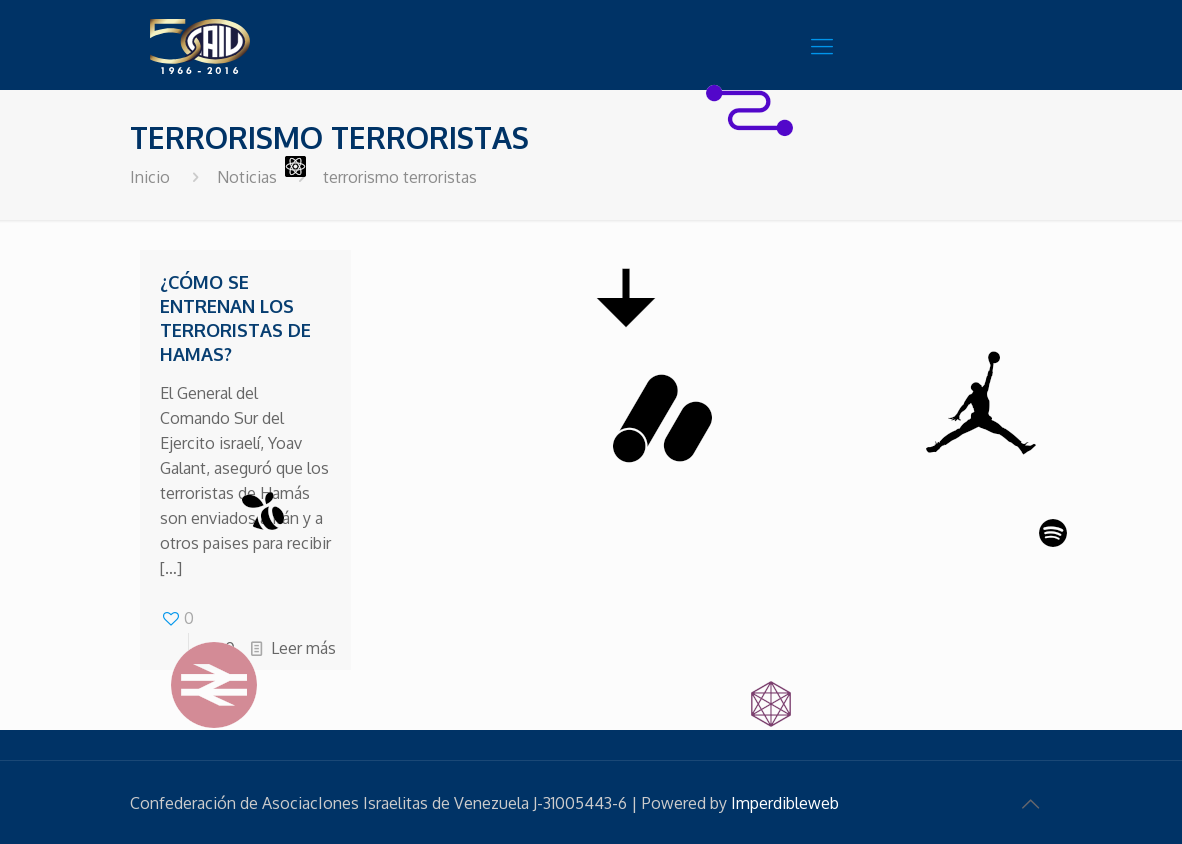 The width and height of the screenshot is (1182, 844). Describe the element at coordinates (981, 403) in the screenshot. I see `Jordan brand logo` at that location.